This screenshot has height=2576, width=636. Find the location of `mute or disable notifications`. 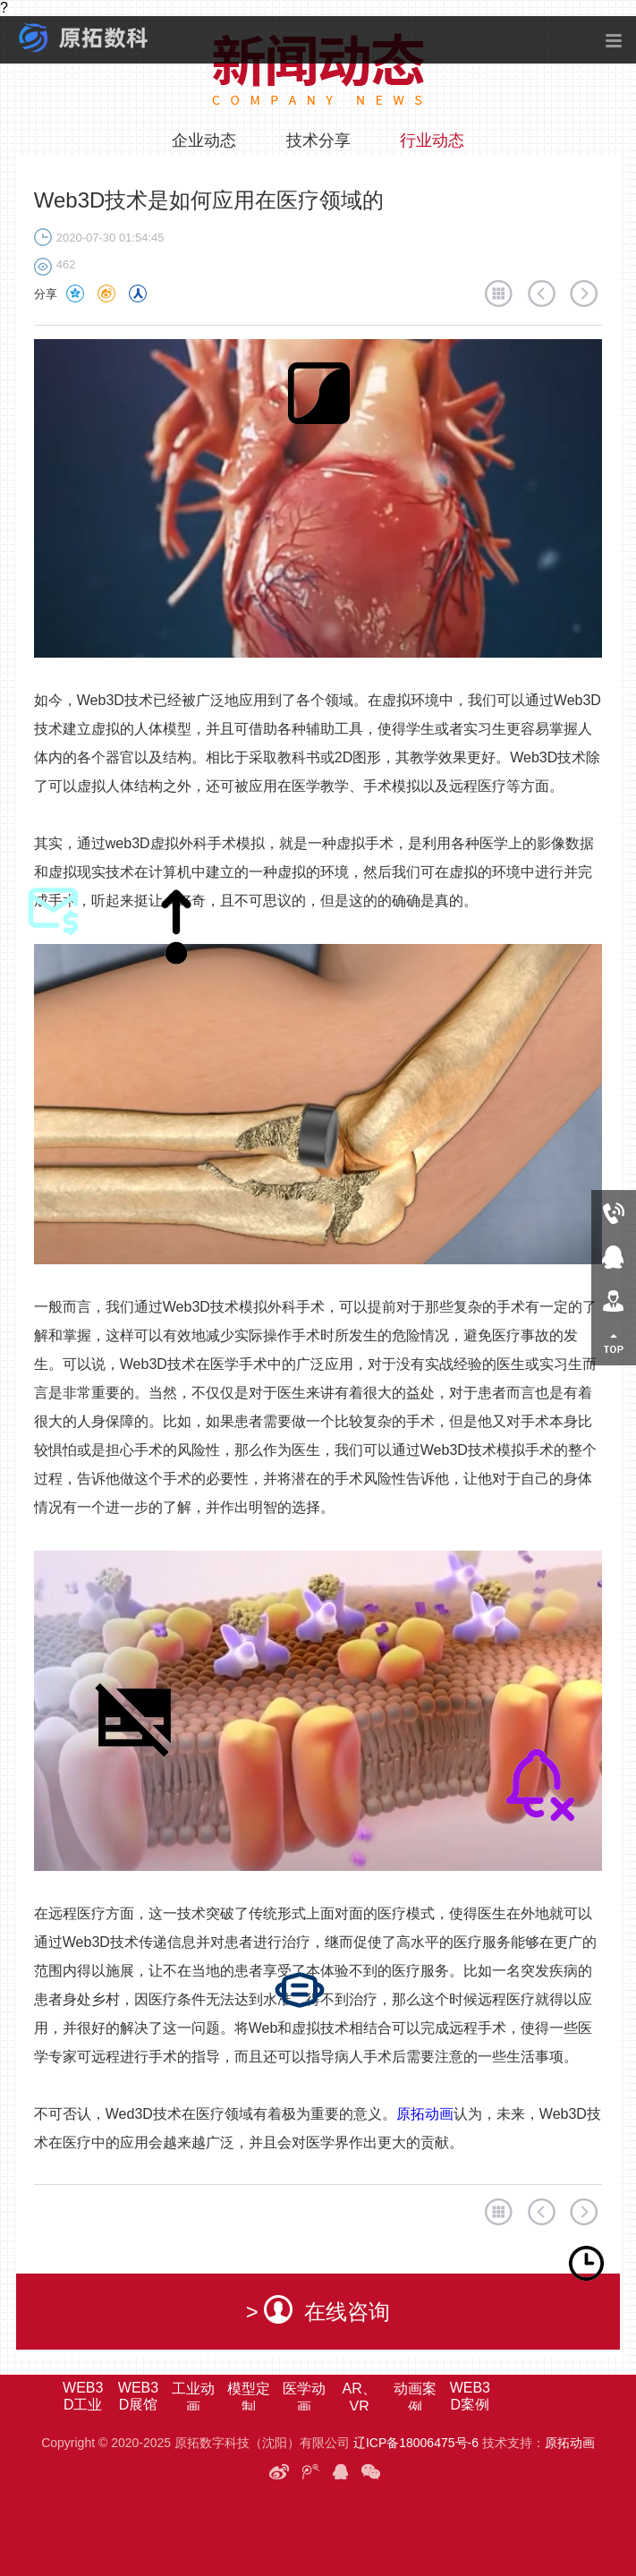

mute or disable notifications is located at coordinates (537, 1783).